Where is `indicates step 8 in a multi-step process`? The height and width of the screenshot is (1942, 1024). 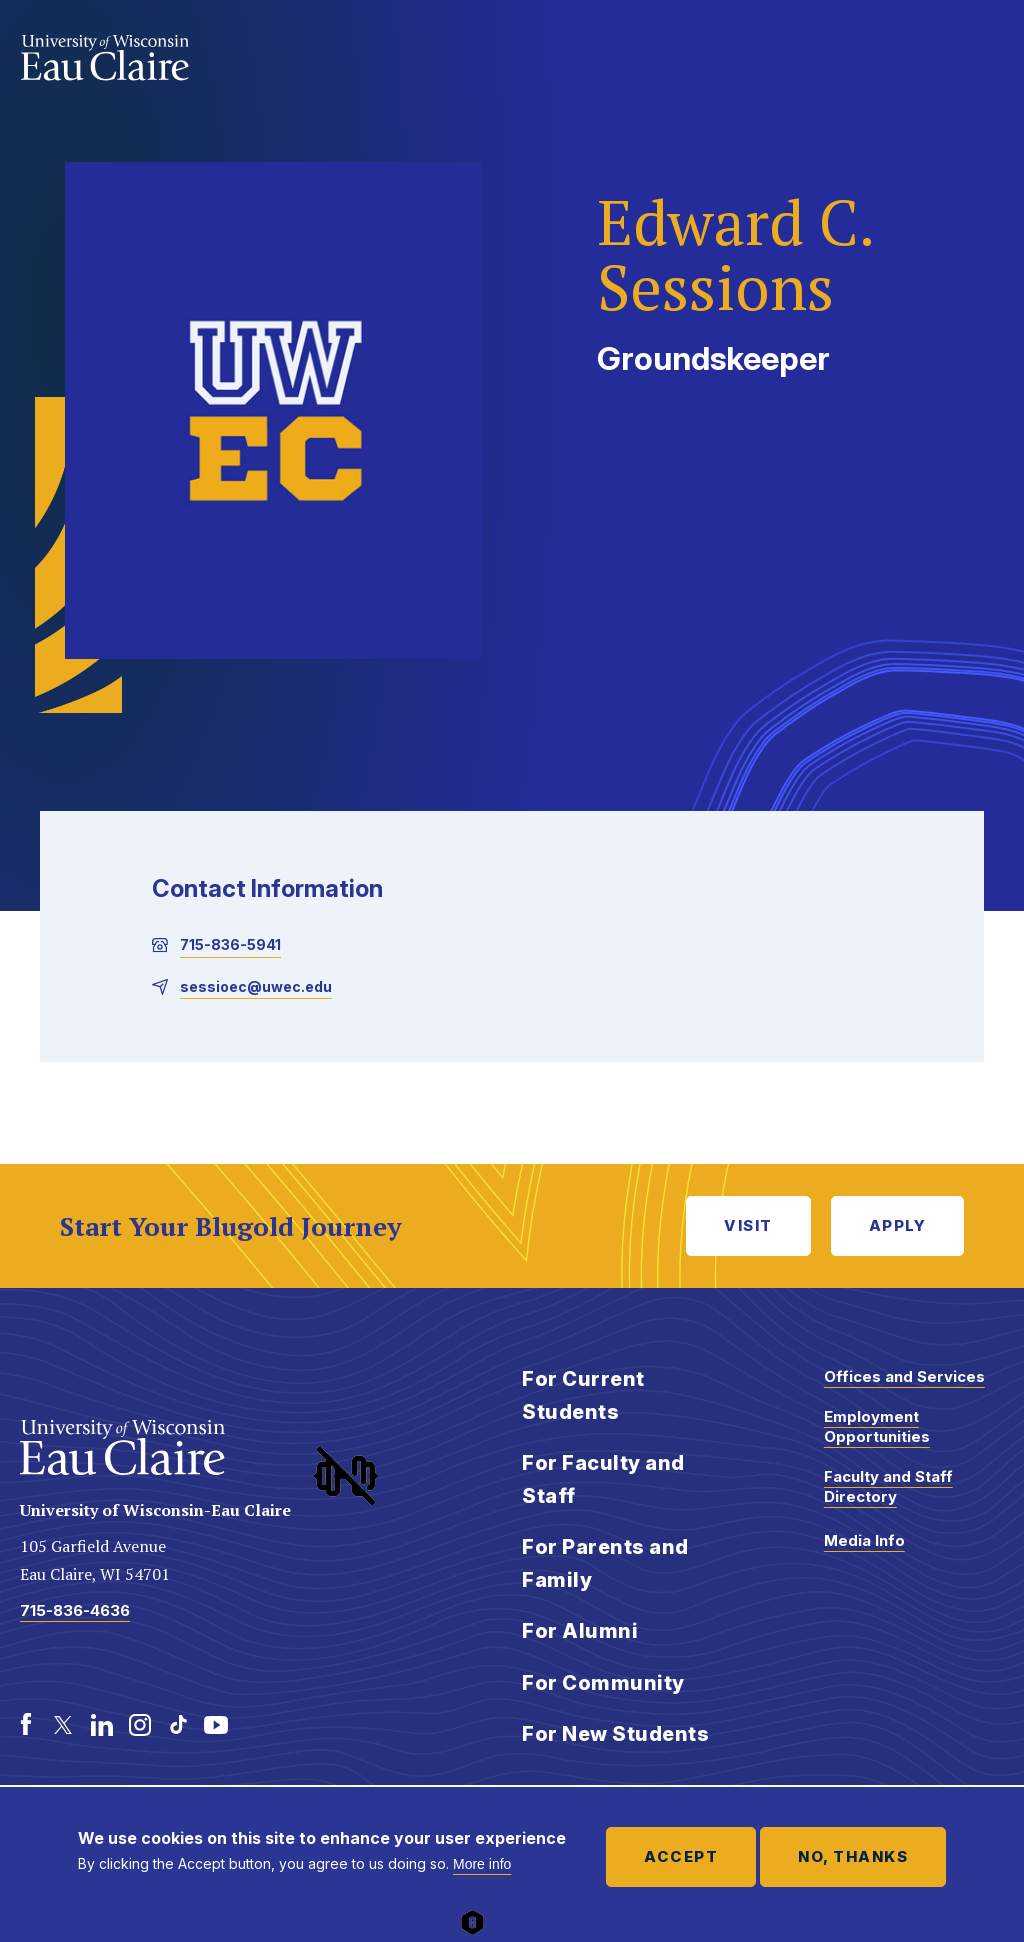
indicates step 8 in a multi-step process is located at coordinates (472, 1922).